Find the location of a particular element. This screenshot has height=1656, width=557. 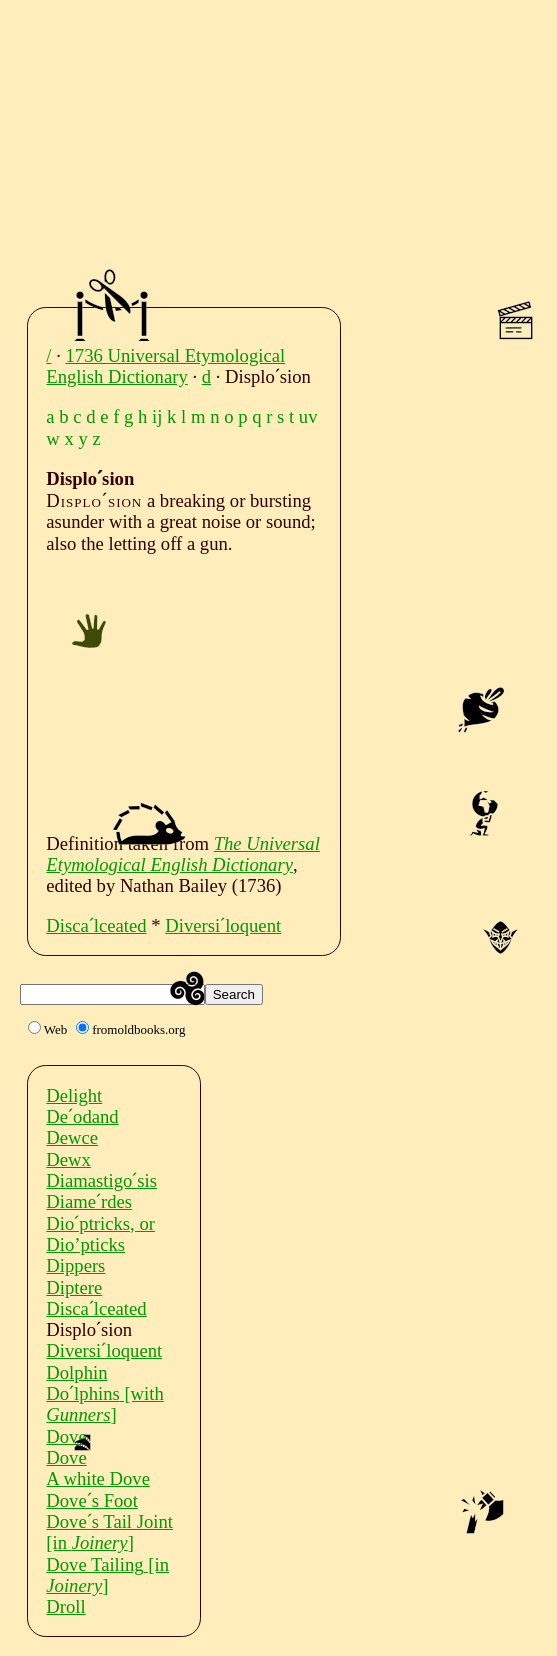

decorative animal icon for games or profiles is located at coordinates (149, 824).